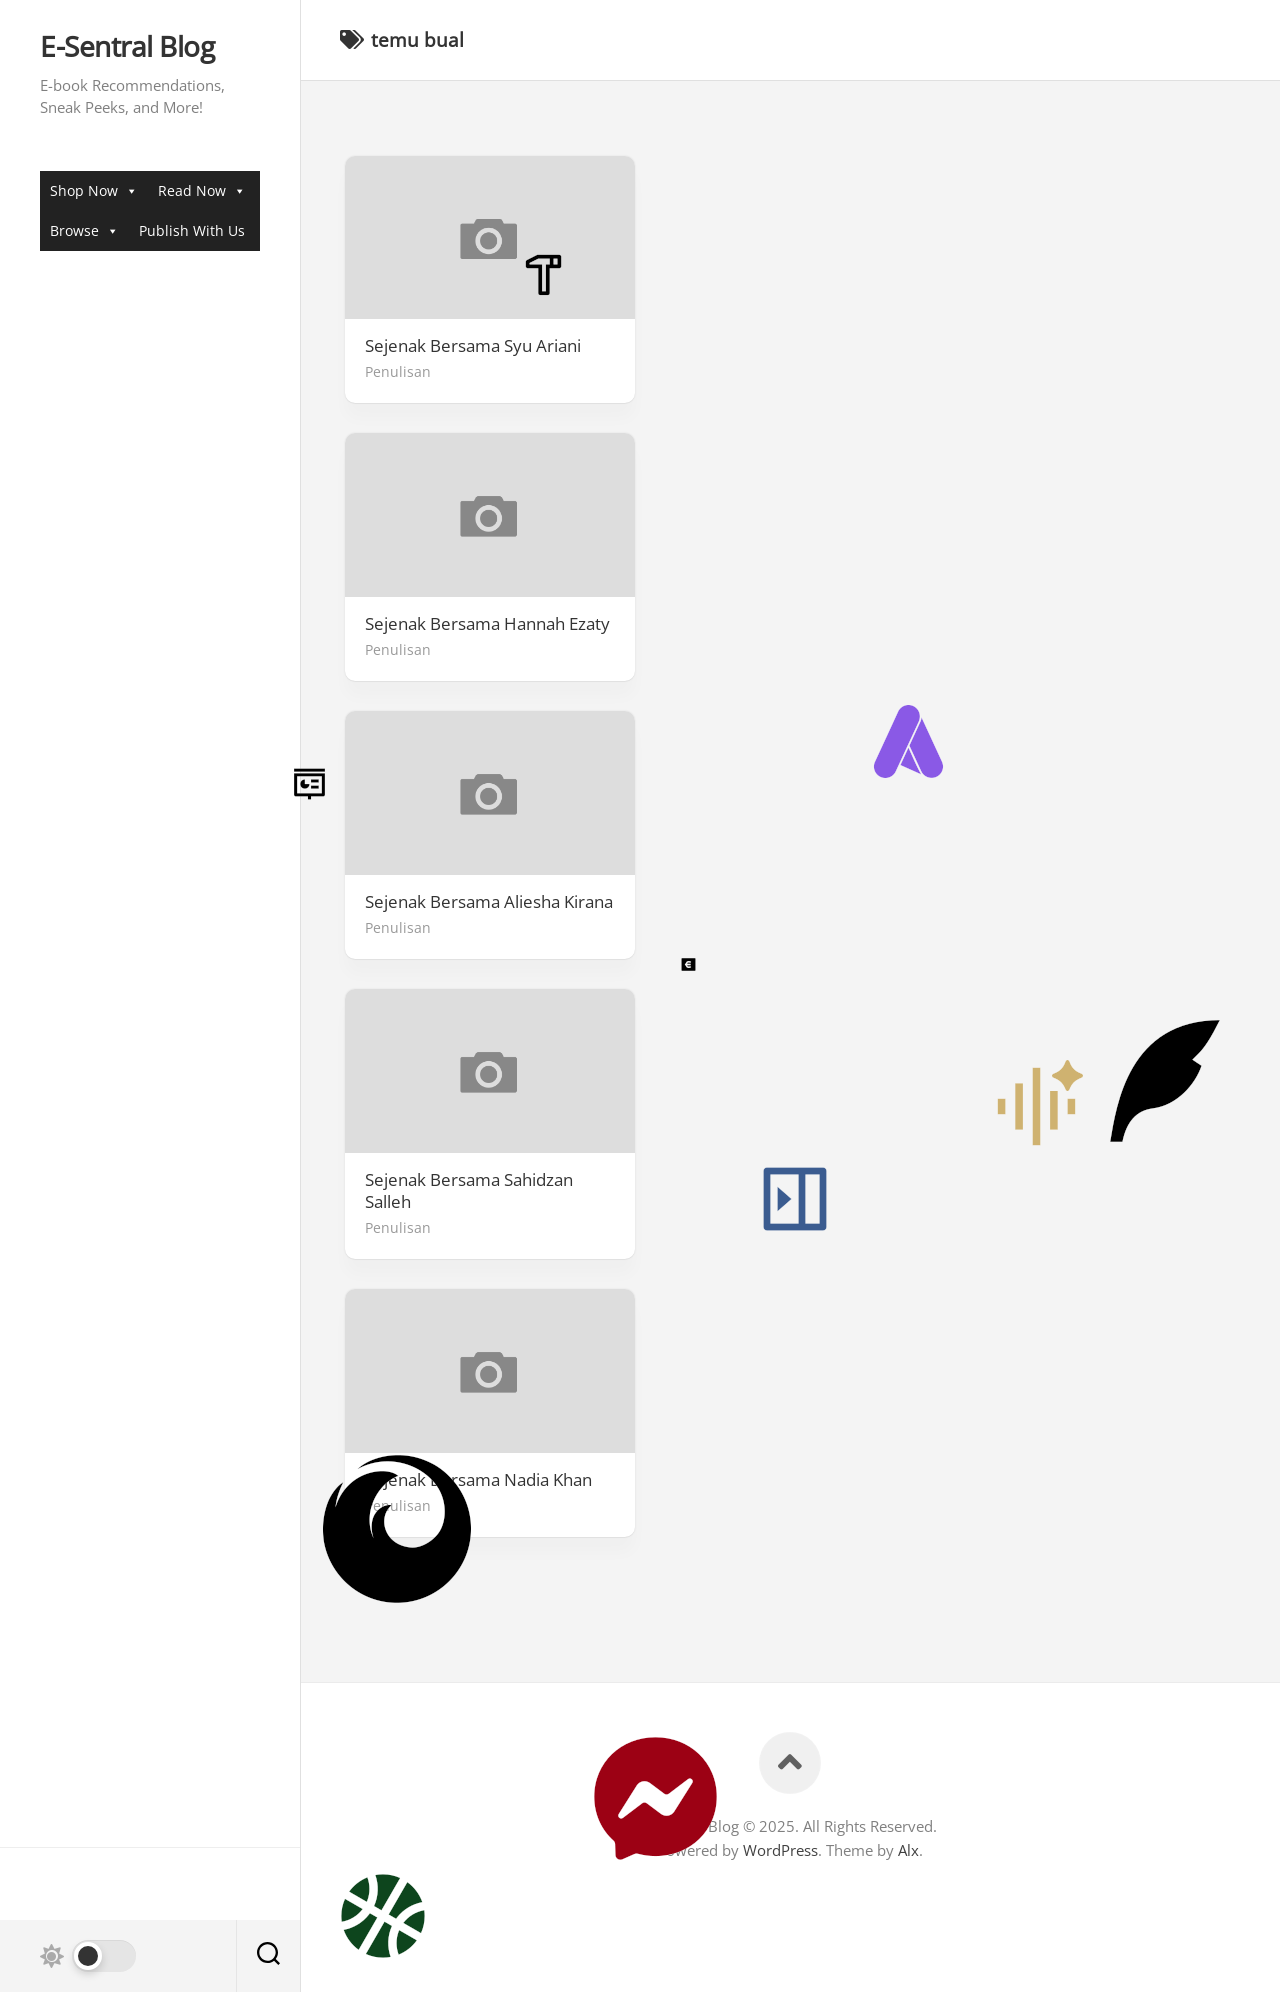  What do you see at coordinates (1165, 1081) in the screenshot?
I see `compose or write a new document` at bounding box center [1165, 1081].